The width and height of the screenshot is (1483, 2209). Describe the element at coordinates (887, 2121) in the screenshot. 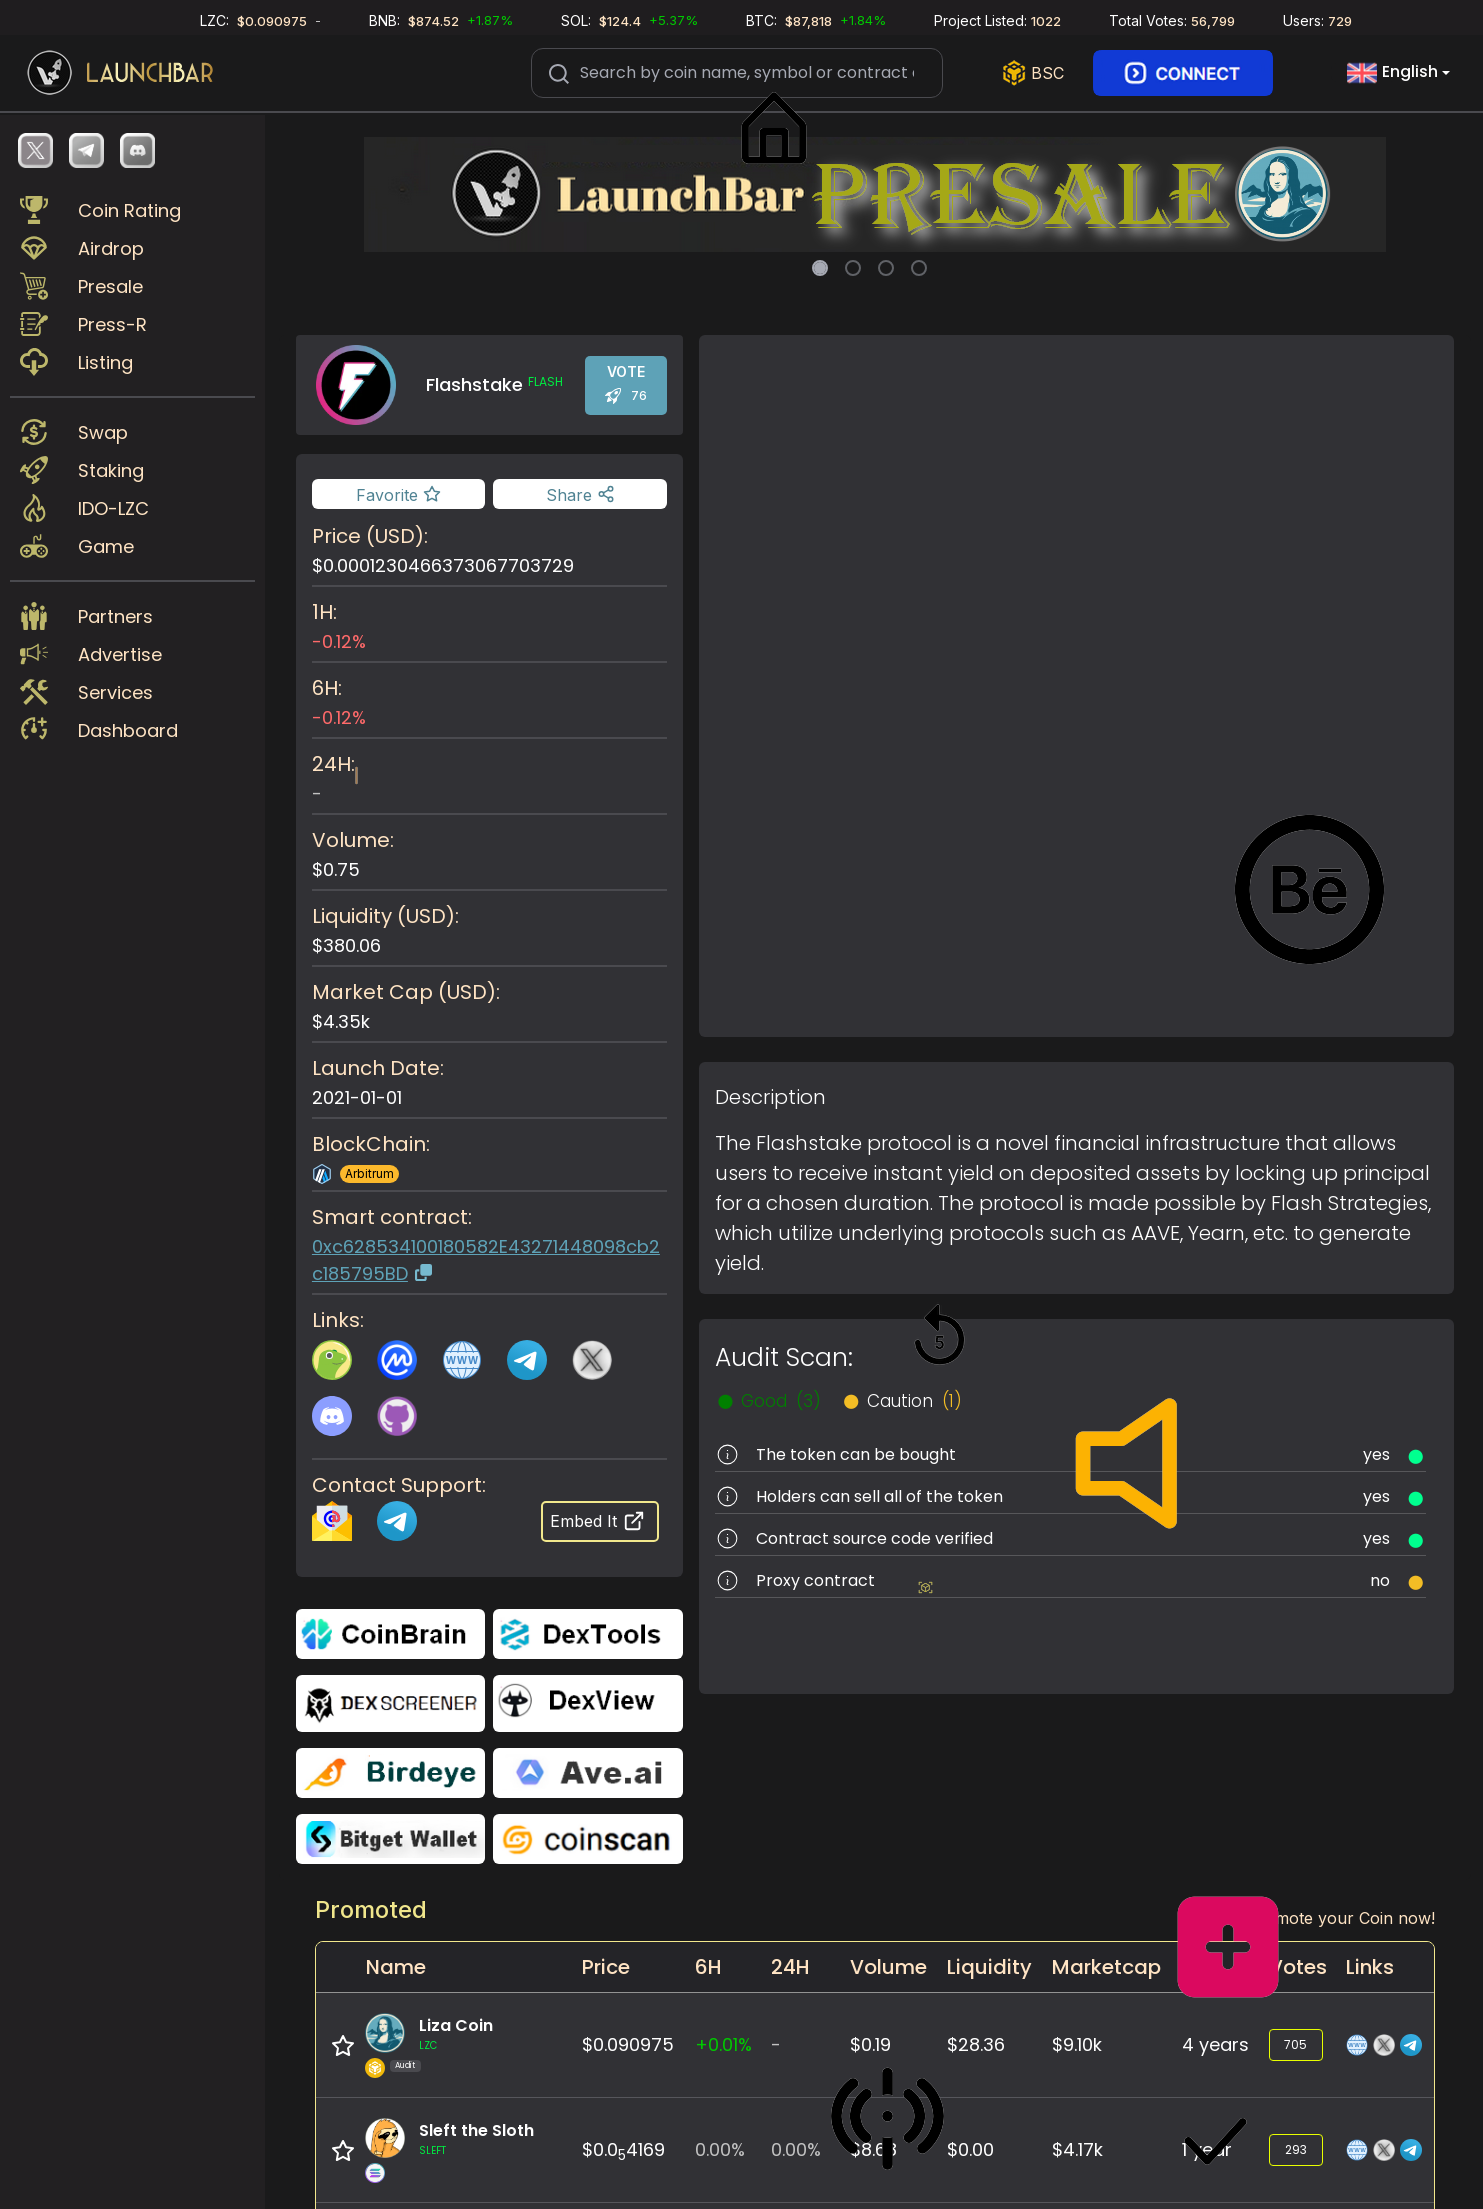

I see `shake to activate or trigger an action` at that location.